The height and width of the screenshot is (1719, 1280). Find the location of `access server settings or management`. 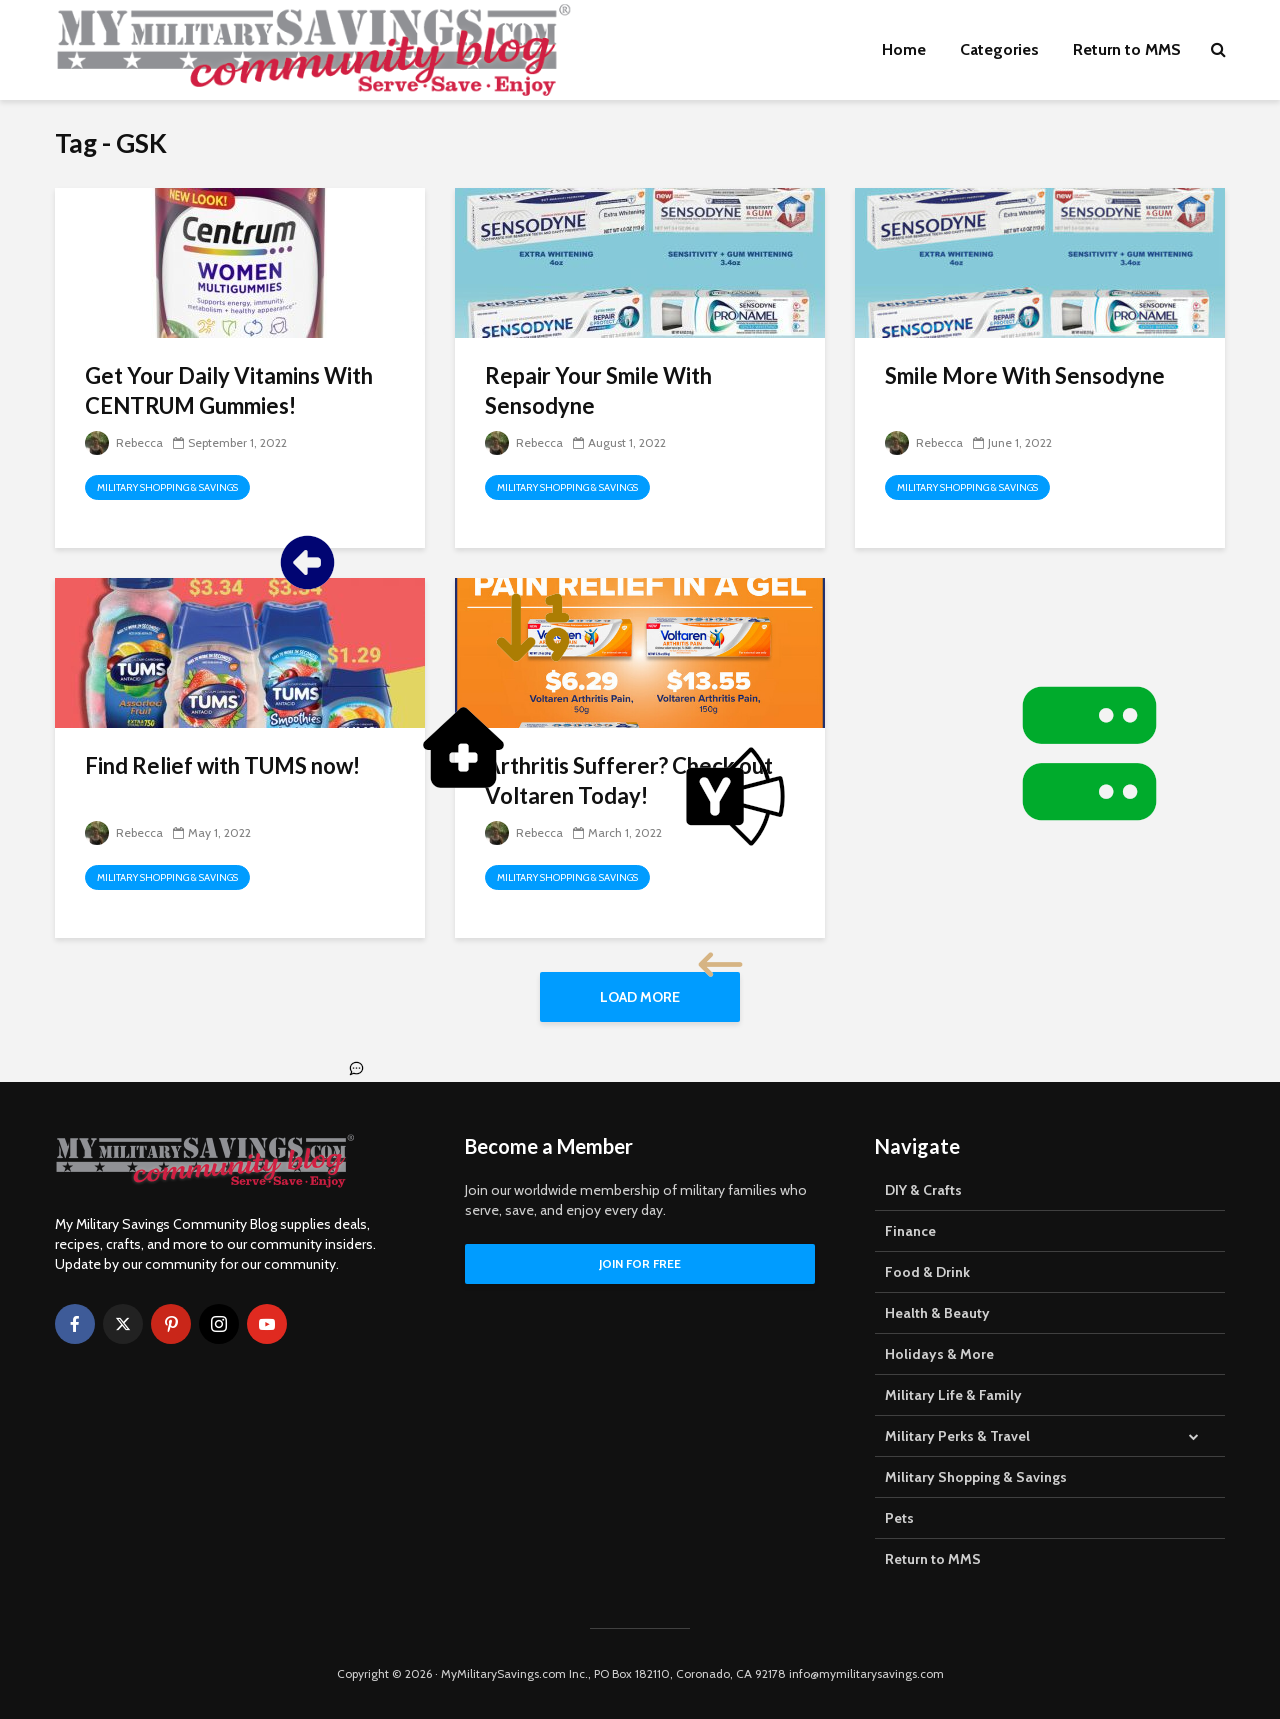

access server settings or management is located at coordinates (1089, 753).